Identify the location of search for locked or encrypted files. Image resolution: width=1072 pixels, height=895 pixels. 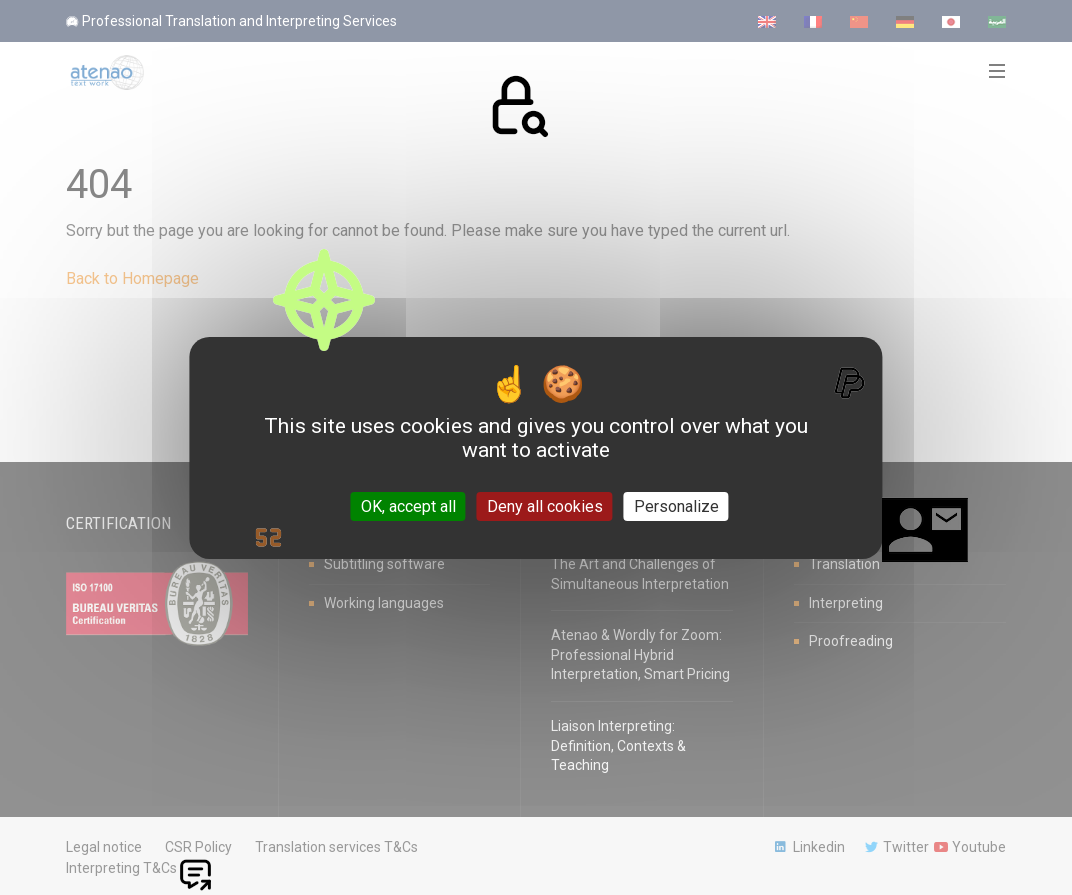
(516, 105).